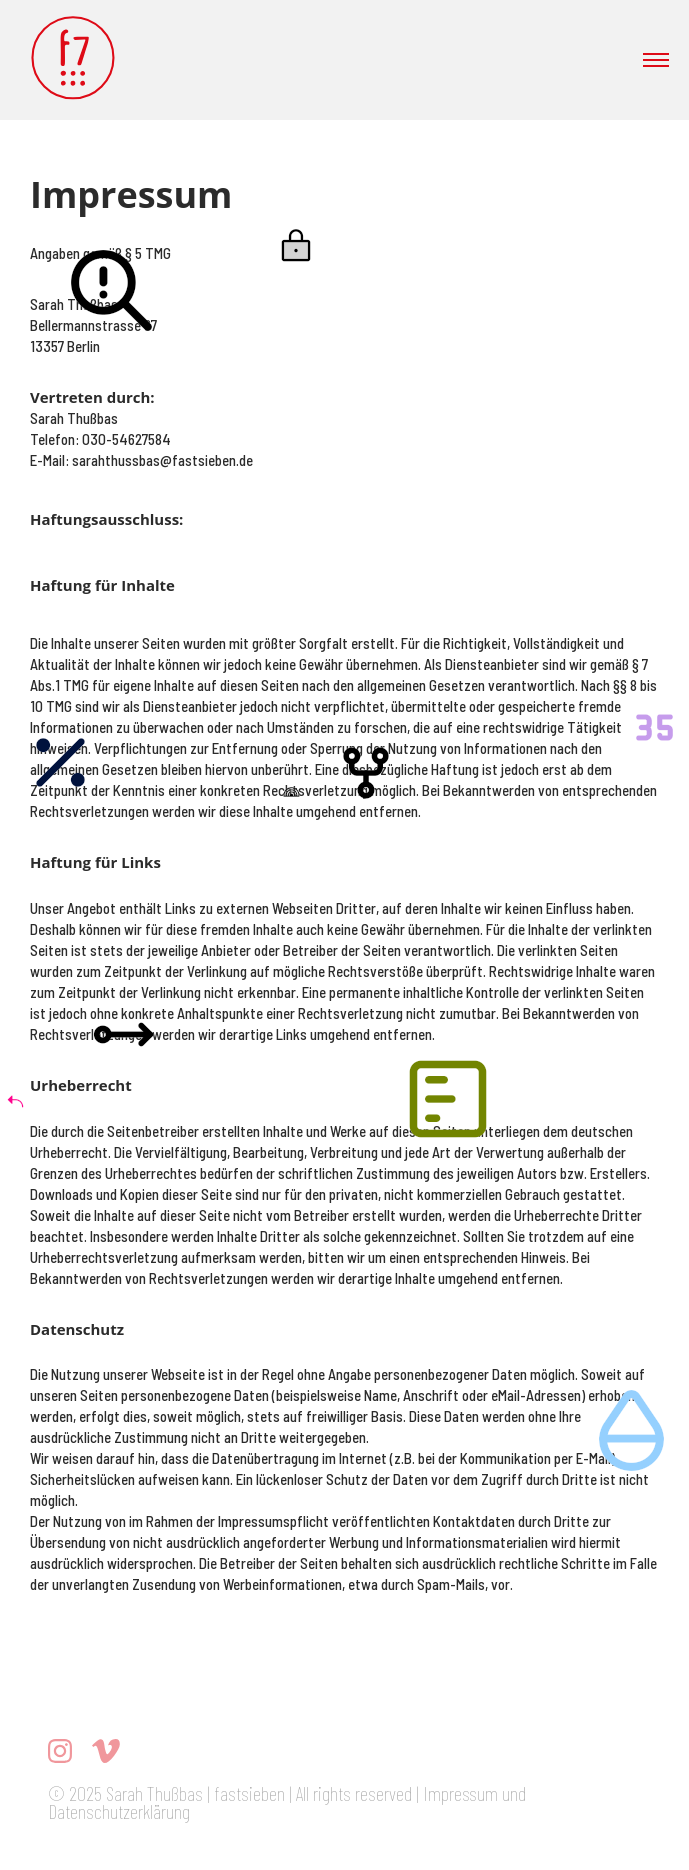  I want to click on proceed to the next step, so click(123, 1034).